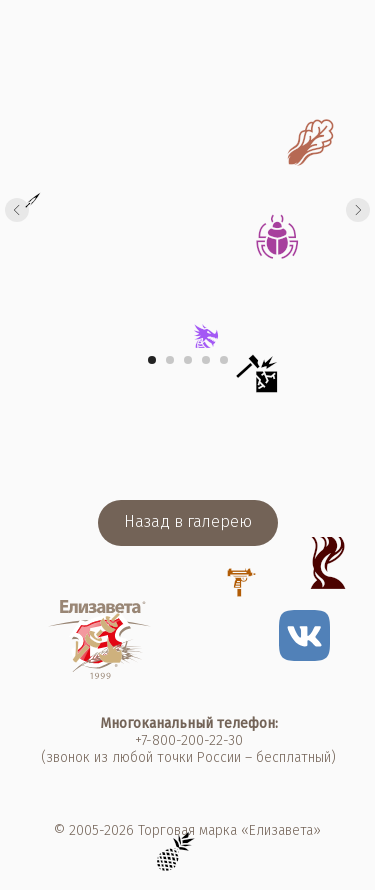 This screenshot has width=375, height=890. Describe the element at coordinates (206, 336) in the screenshot. I see `access dragon or monster-related content` at that location.